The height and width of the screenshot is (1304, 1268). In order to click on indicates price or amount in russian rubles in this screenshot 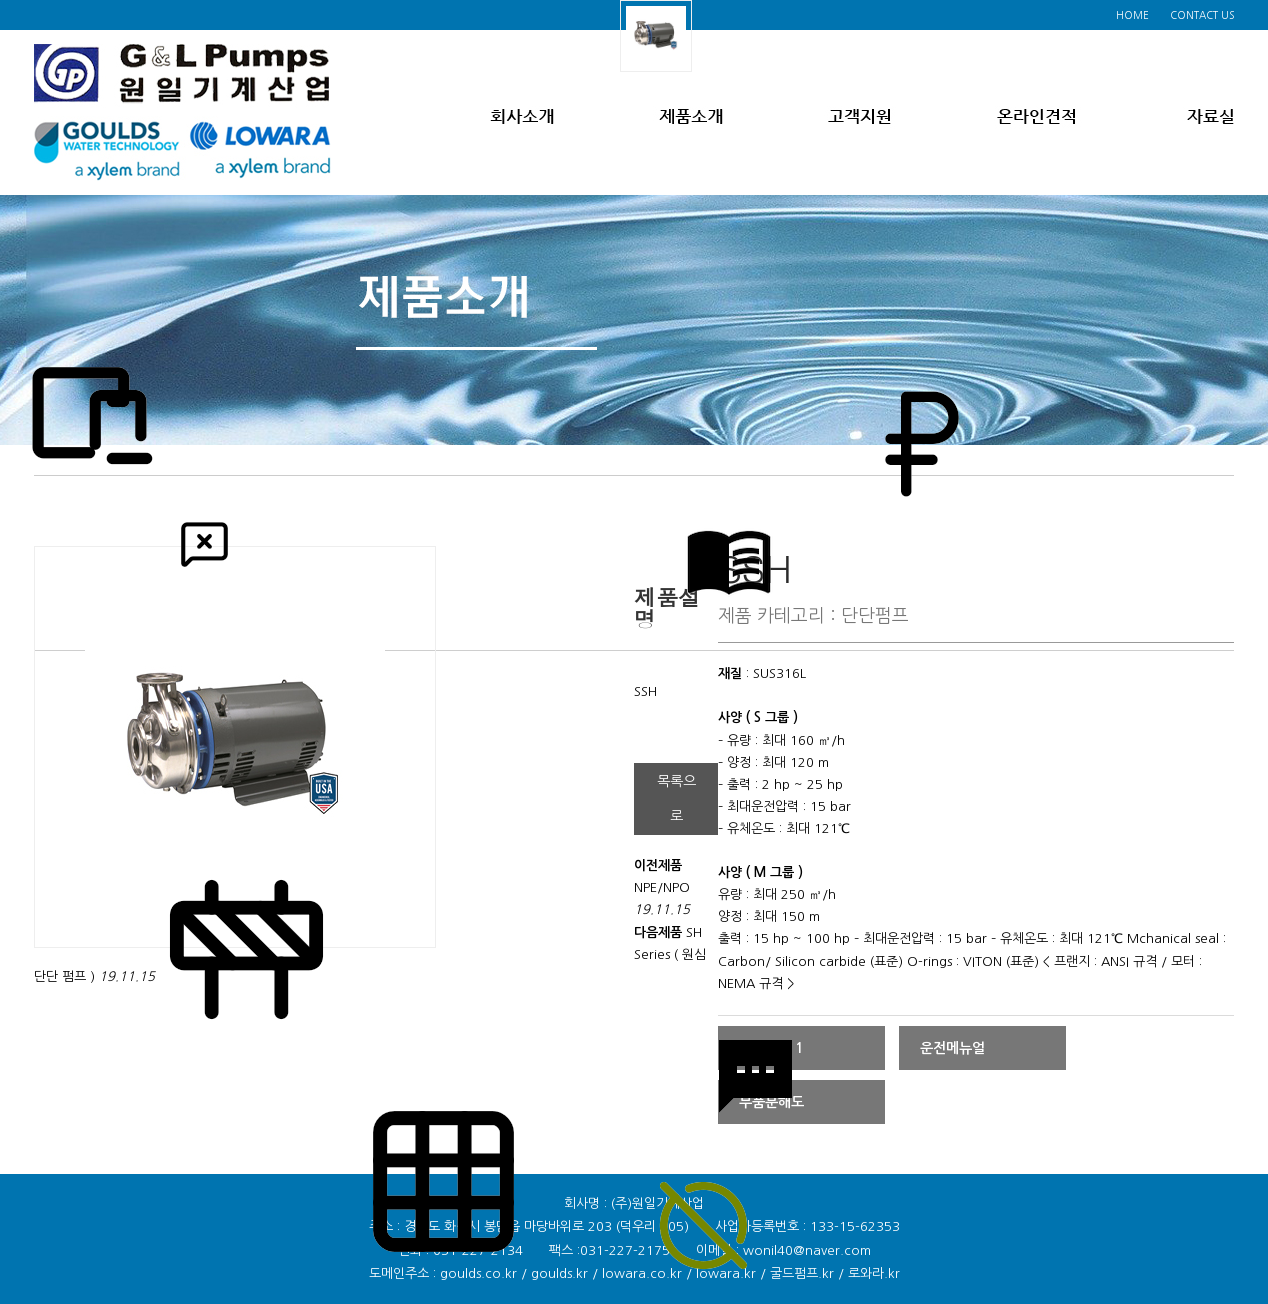, I will do `click(922, 444)`.